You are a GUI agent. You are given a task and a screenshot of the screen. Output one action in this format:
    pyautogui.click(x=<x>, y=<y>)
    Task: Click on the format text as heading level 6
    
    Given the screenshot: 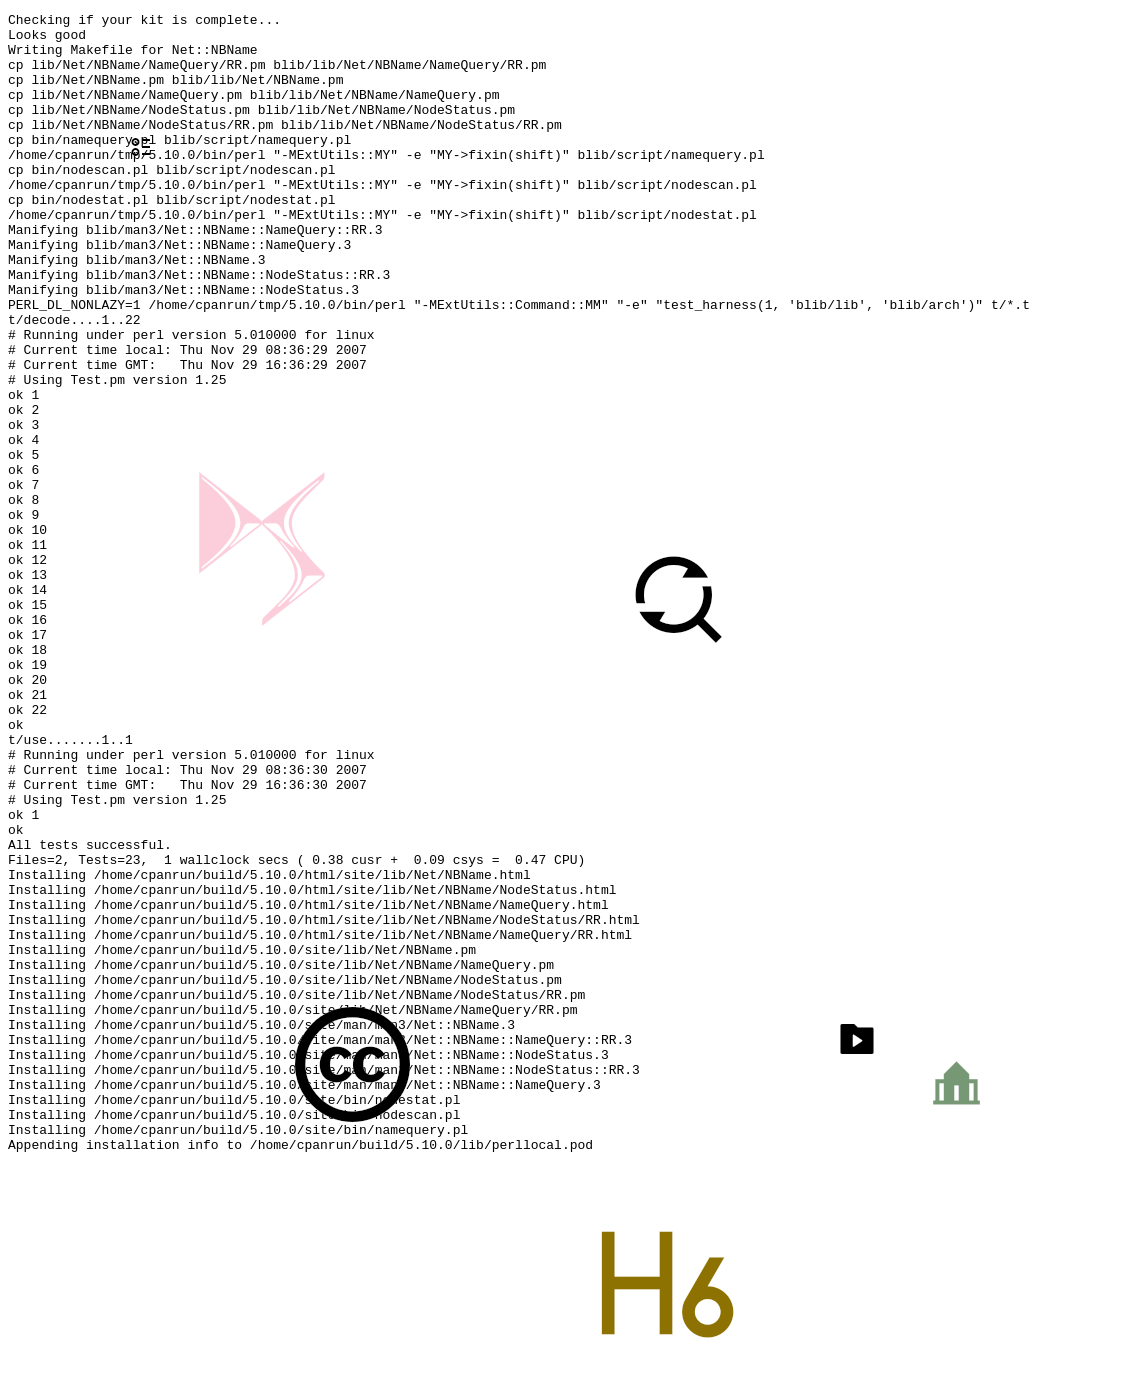 What is the action you would take?
    pyautogui.click(x=666, y=1283)
    